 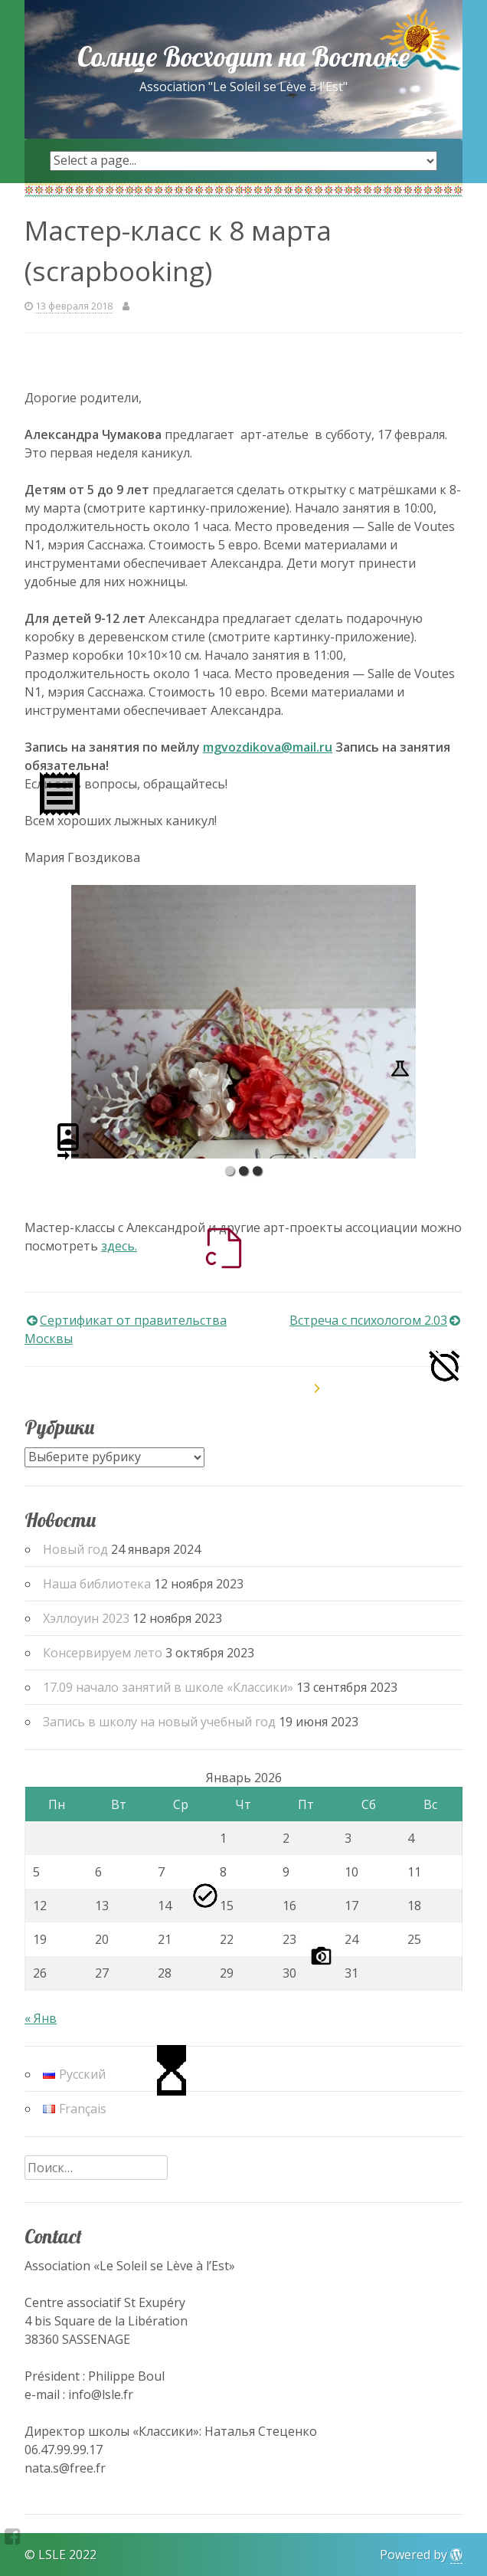 What do you see at coordinates (68, 1142) in the screenshot?
I see `switch to front-facing camera` at bounding box center [68, 1142].